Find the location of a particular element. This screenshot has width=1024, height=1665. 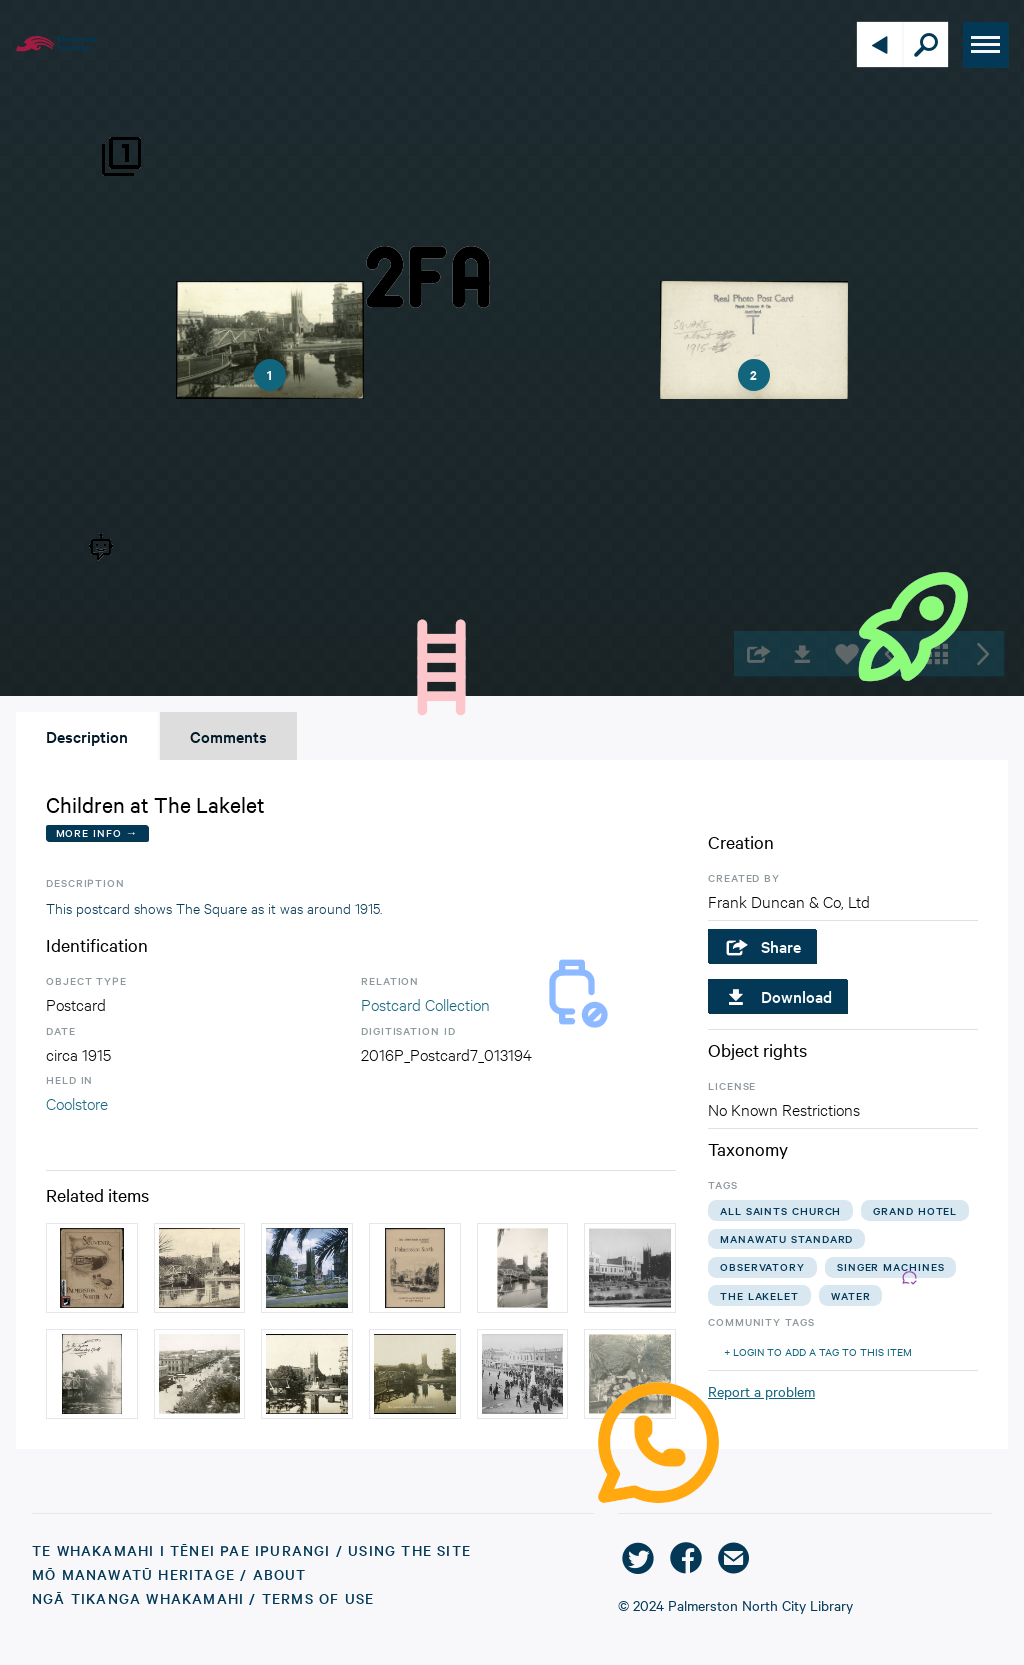

open WhatsApp messaging app is located at coordinates (658, 1442).